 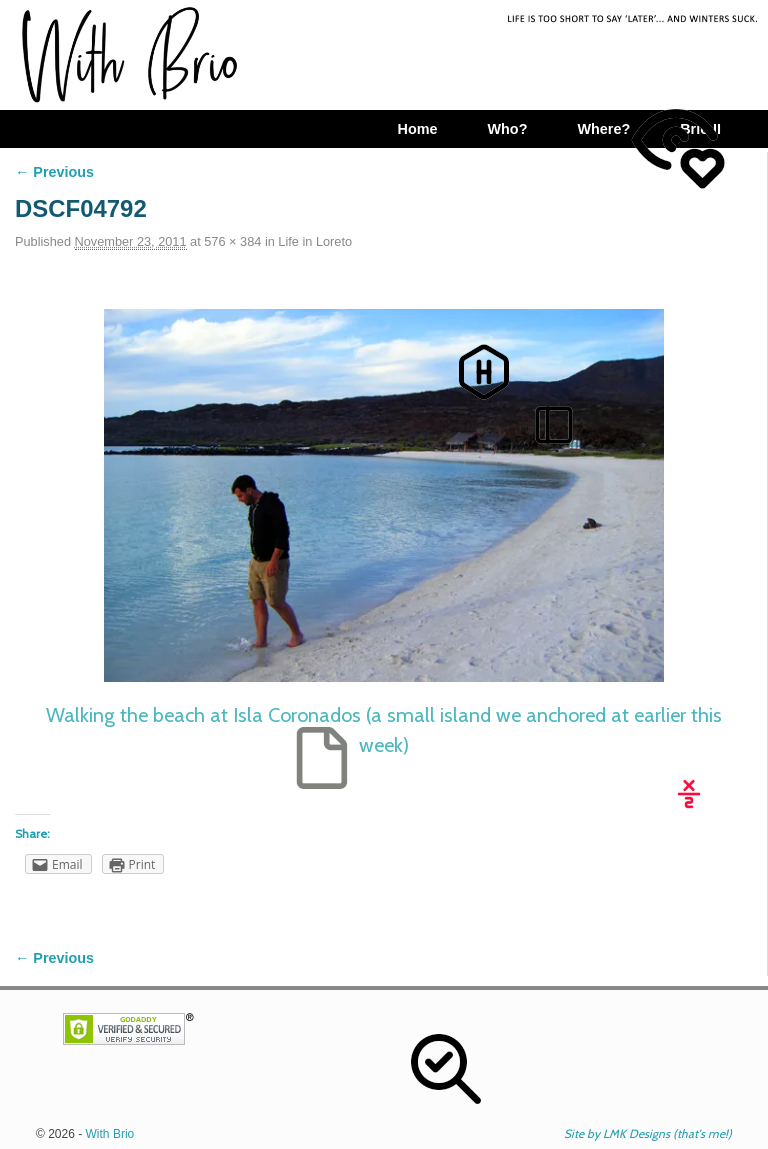 I want to click on toggle sidebar navigation, so click(x=554, y=425).